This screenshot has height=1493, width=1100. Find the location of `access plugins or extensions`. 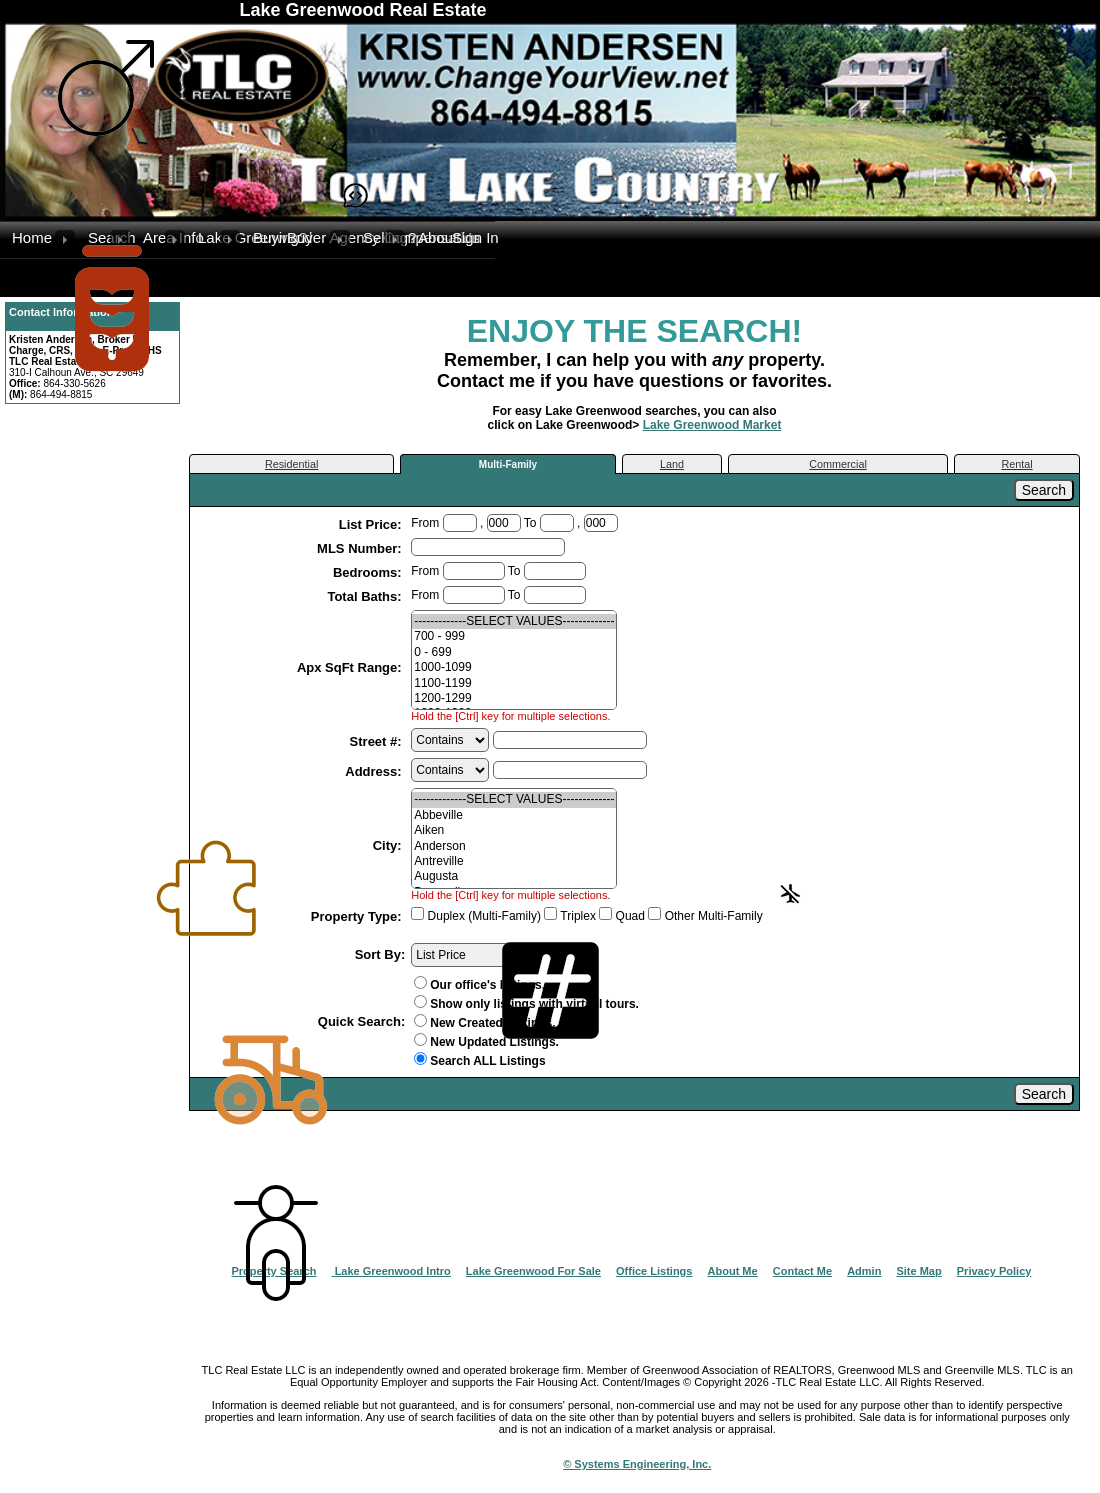

access plugins or extensions is located at coordinates (212, 892).